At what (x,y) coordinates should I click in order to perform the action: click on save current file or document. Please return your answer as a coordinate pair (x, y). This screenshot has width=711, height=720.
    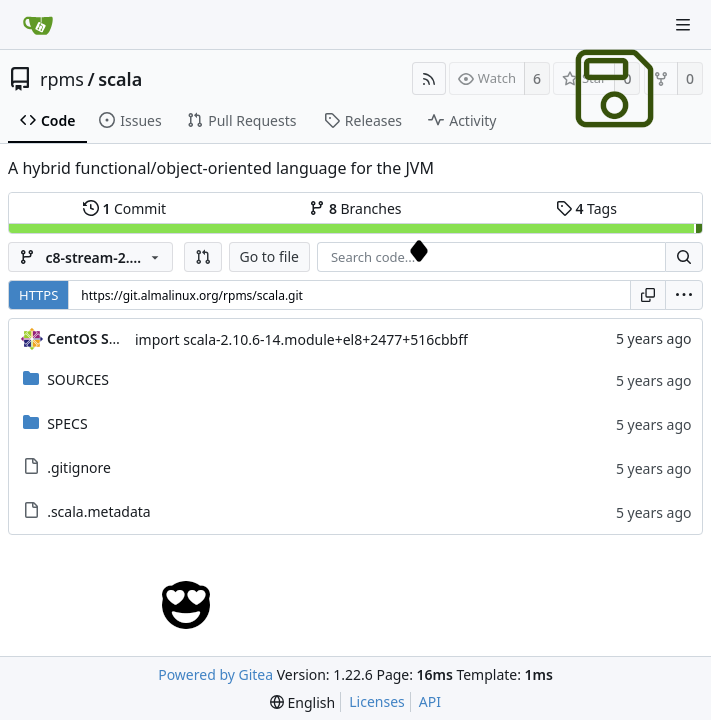
    Looking at the image, I should click on (614, 88).